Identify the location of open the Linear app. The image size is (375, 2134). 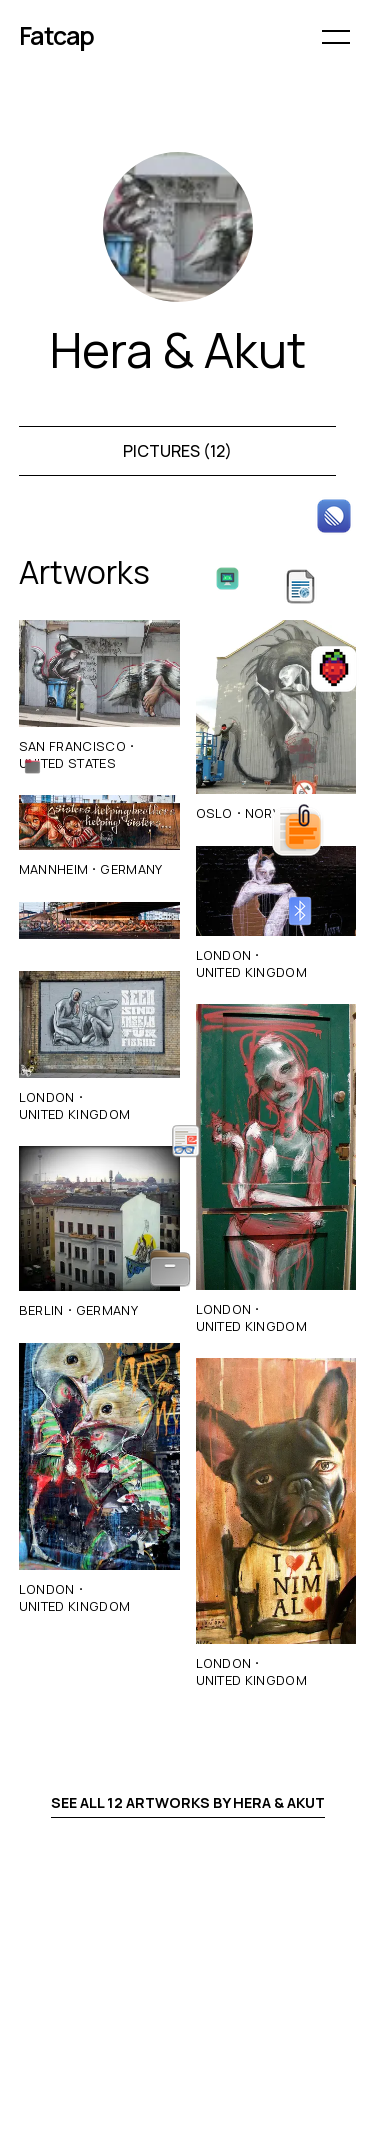
(334, 516).